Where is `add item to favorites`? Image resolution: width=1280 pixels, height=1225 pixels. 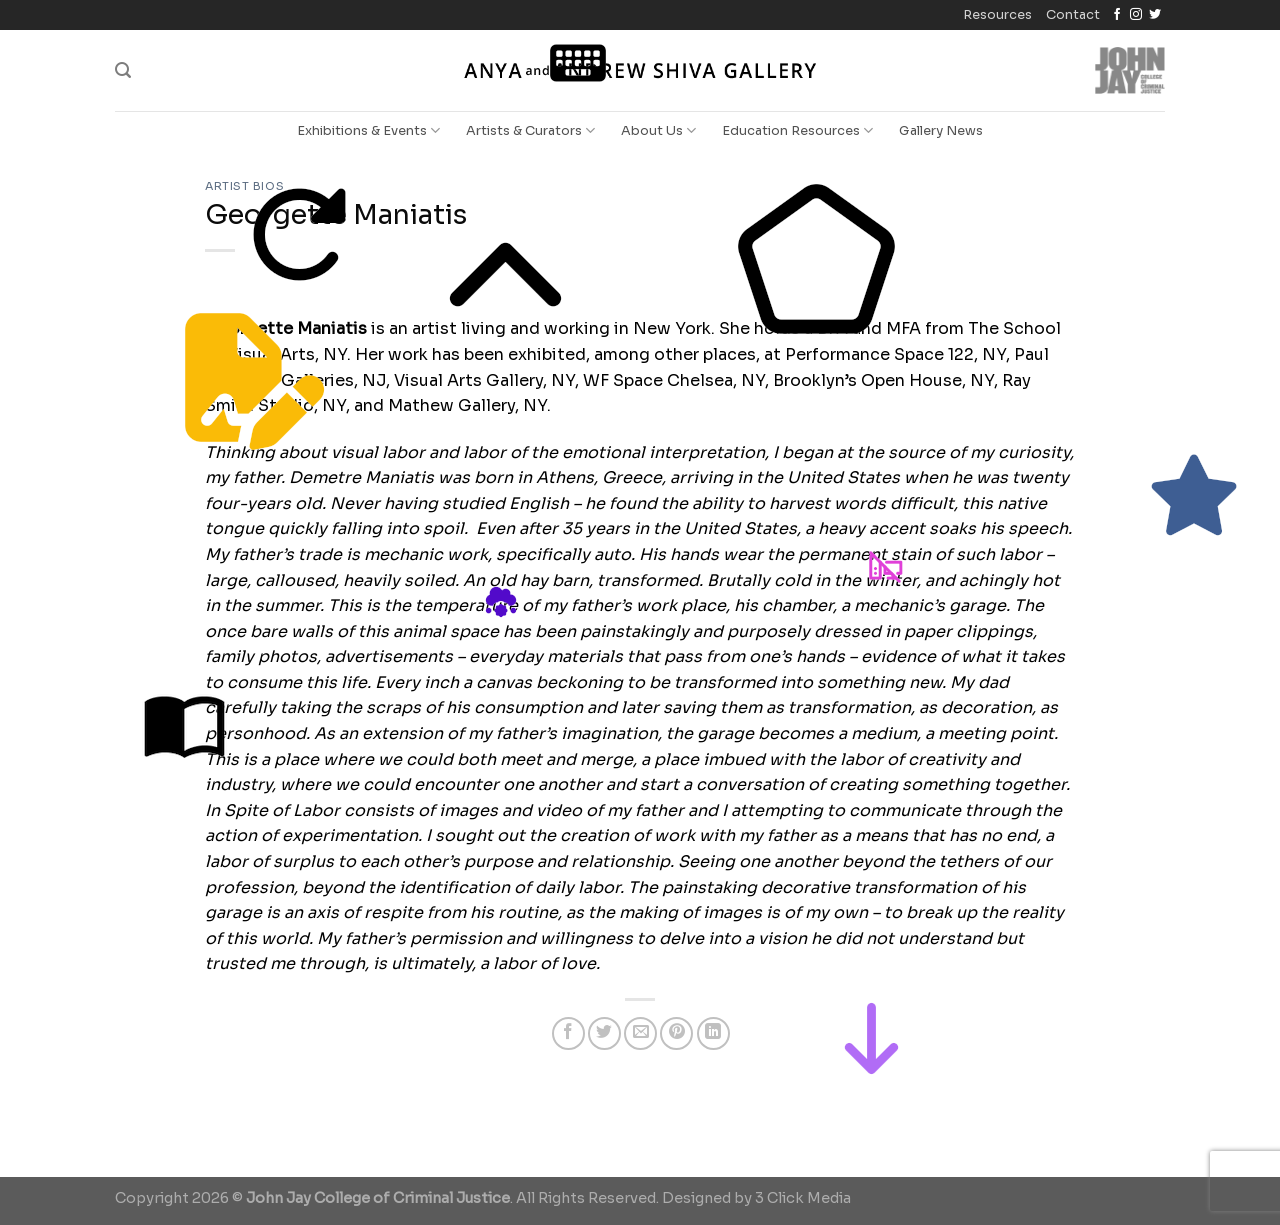
add item to favorites is located at coordinates (1194, 497).